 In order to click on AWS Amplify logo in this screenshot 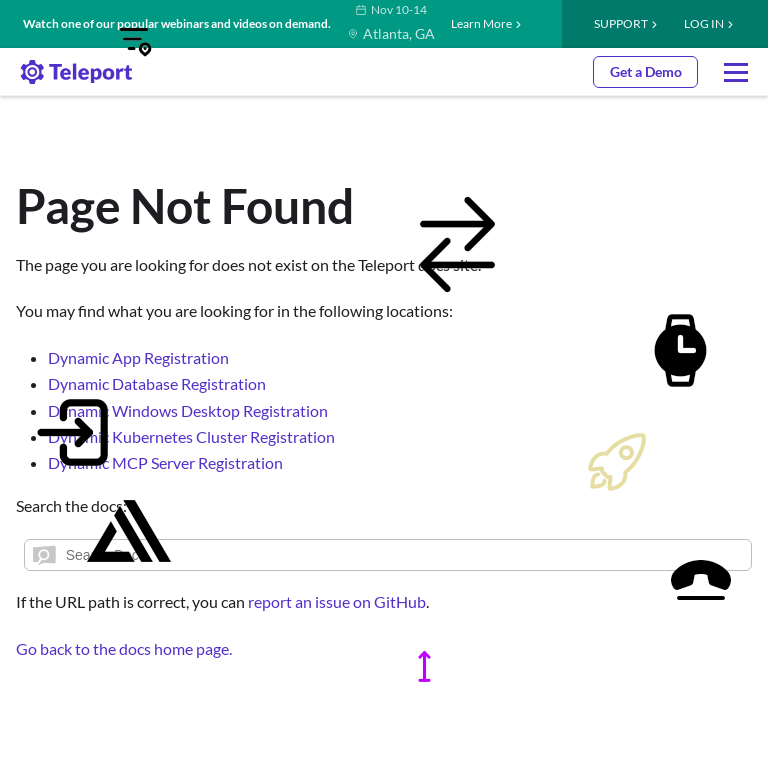, I will do `click(129, 531)`.